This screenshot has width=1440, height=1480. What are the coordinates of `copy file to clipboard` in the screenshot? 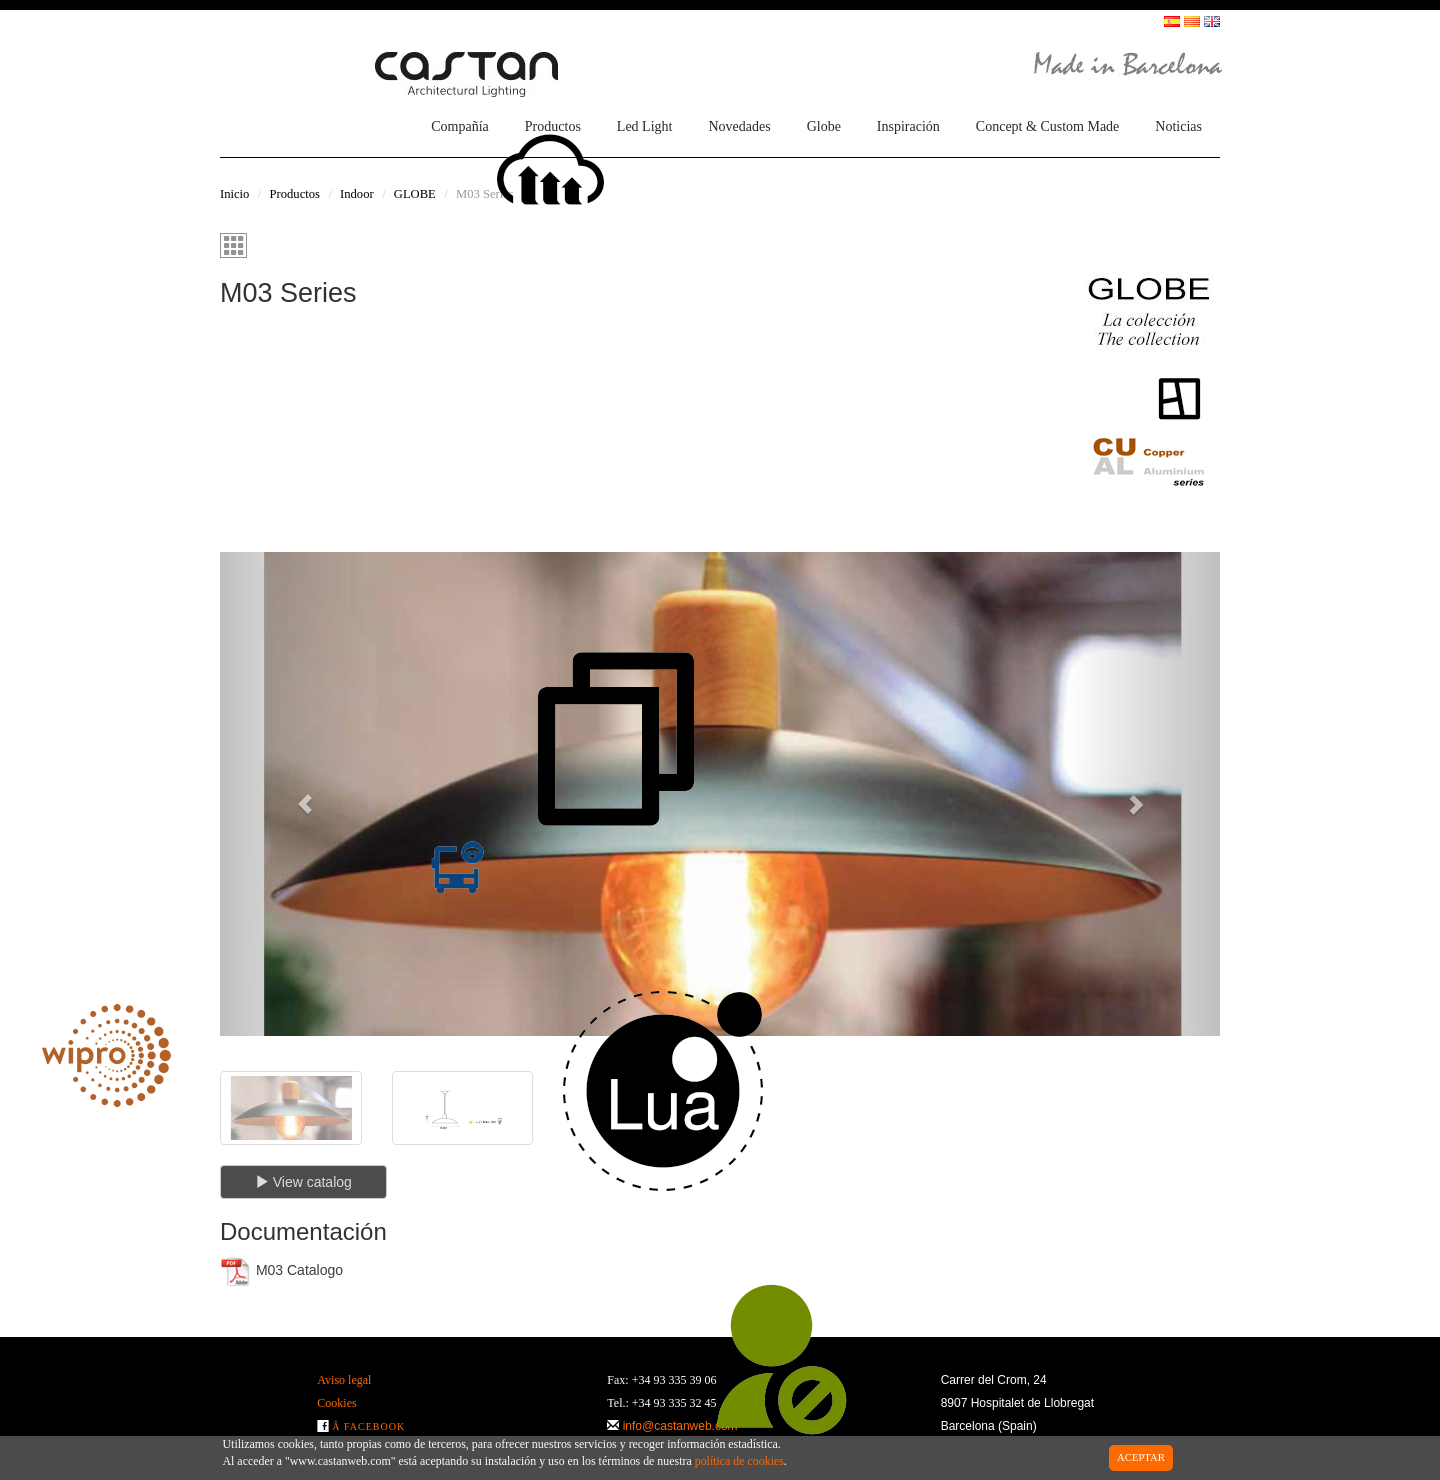 It's located at (616, 739).